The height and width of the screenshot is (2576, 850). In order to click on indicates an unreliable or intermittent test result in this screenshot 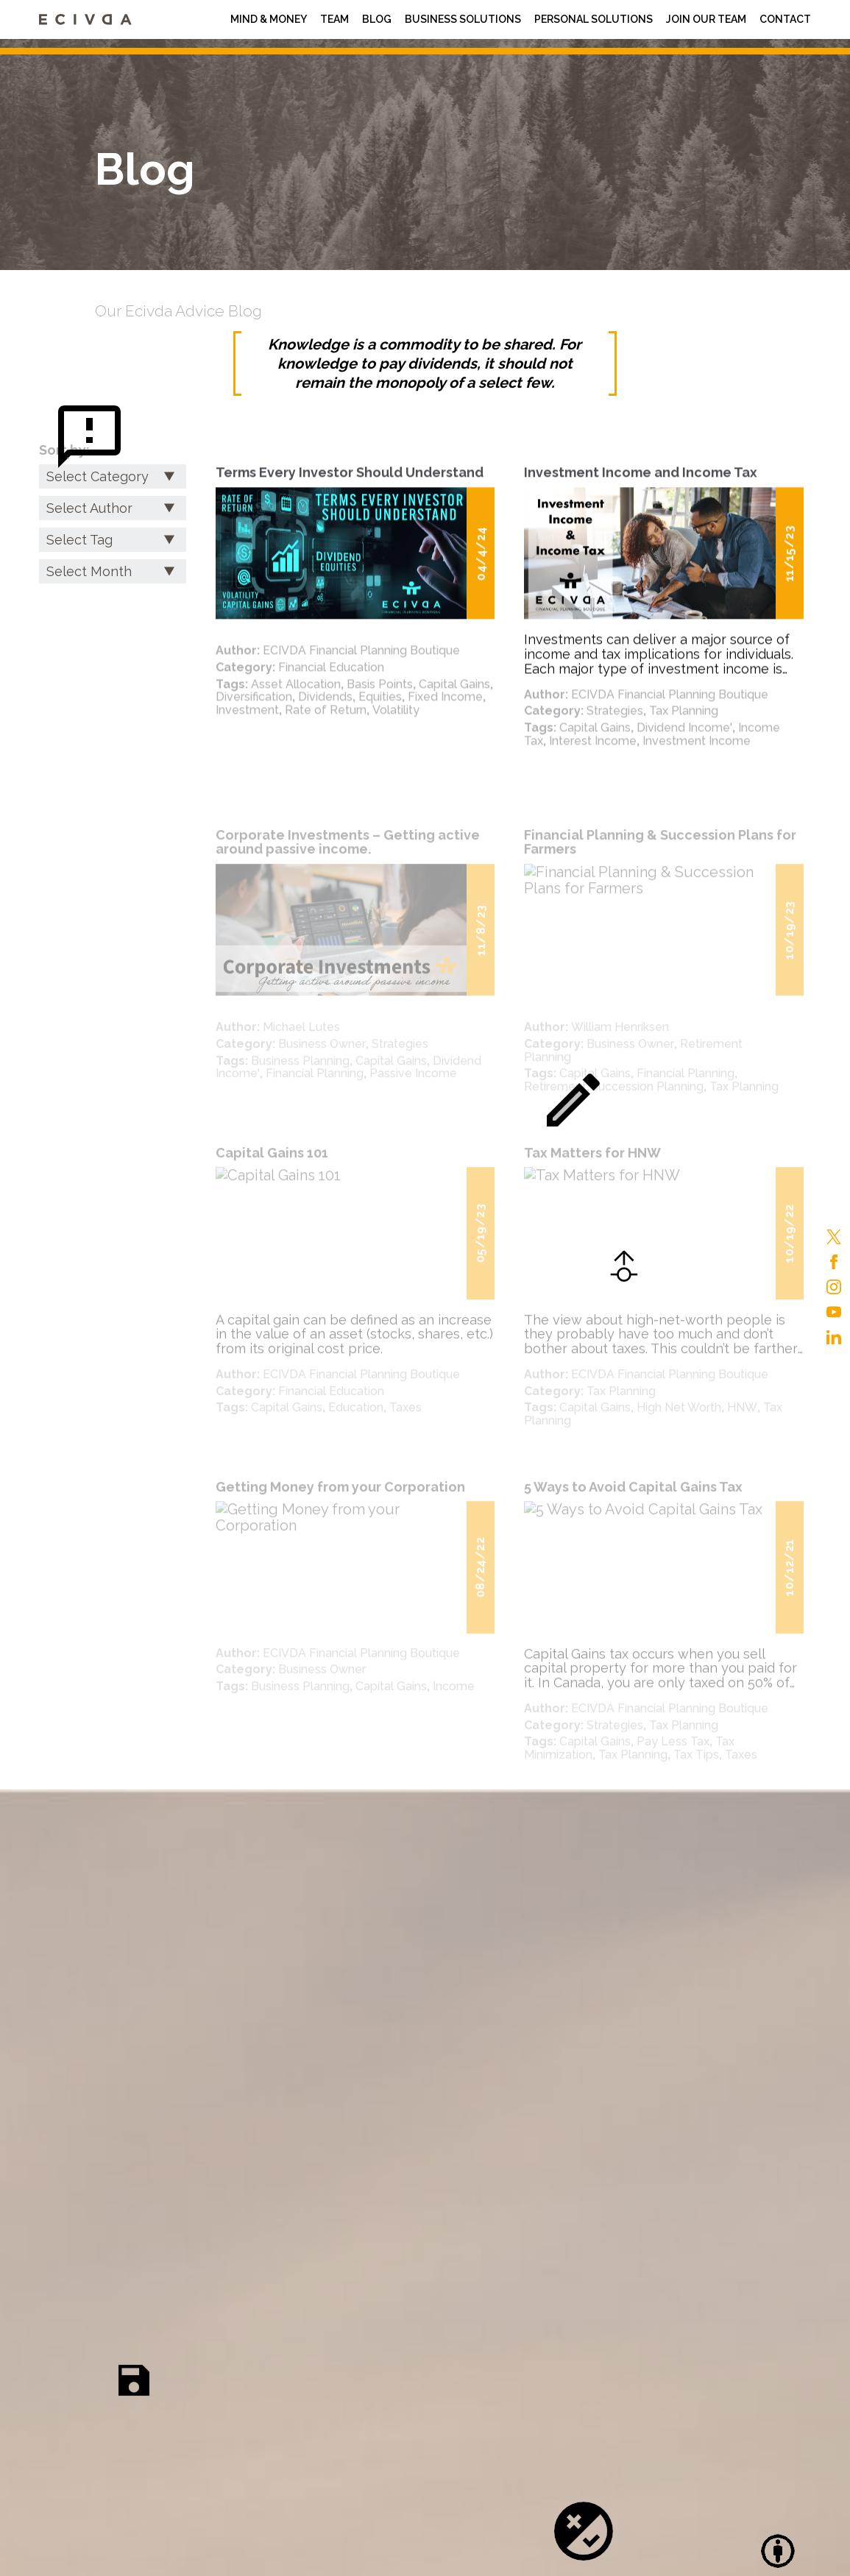, I will do `click(584, 2531)`.